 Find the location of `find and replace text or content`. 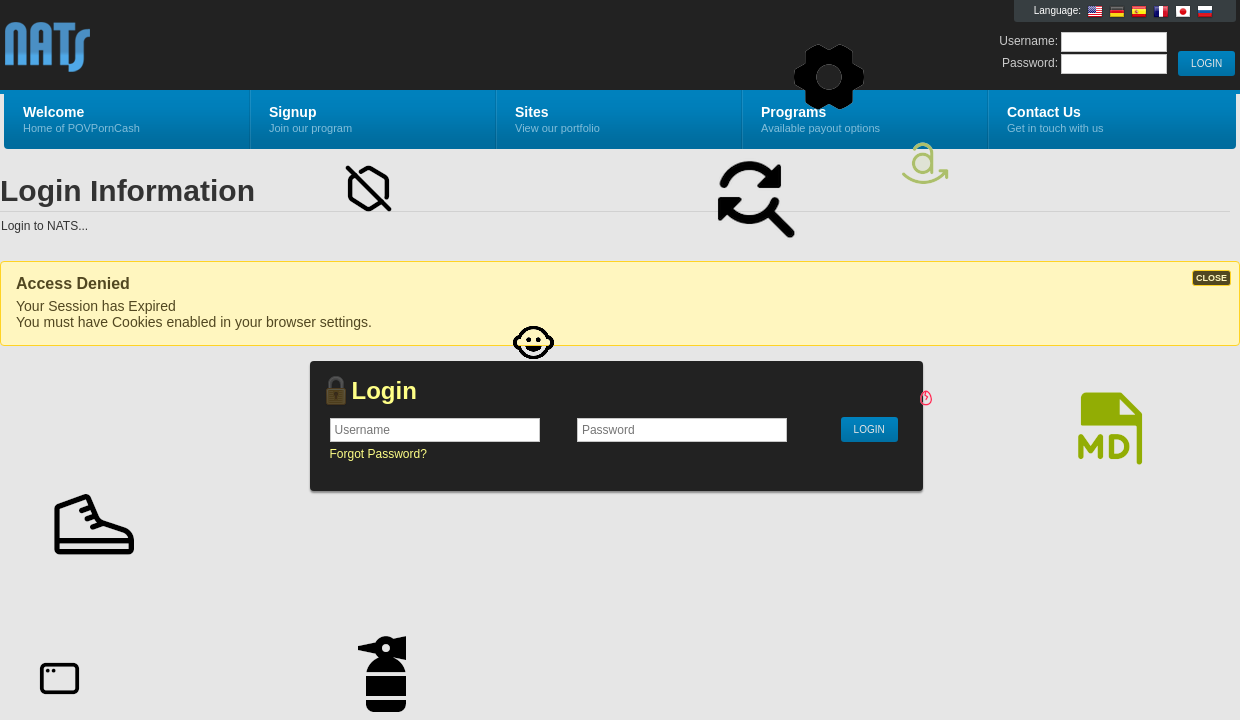

find and replace text or content is located at coordinates (754, 197).